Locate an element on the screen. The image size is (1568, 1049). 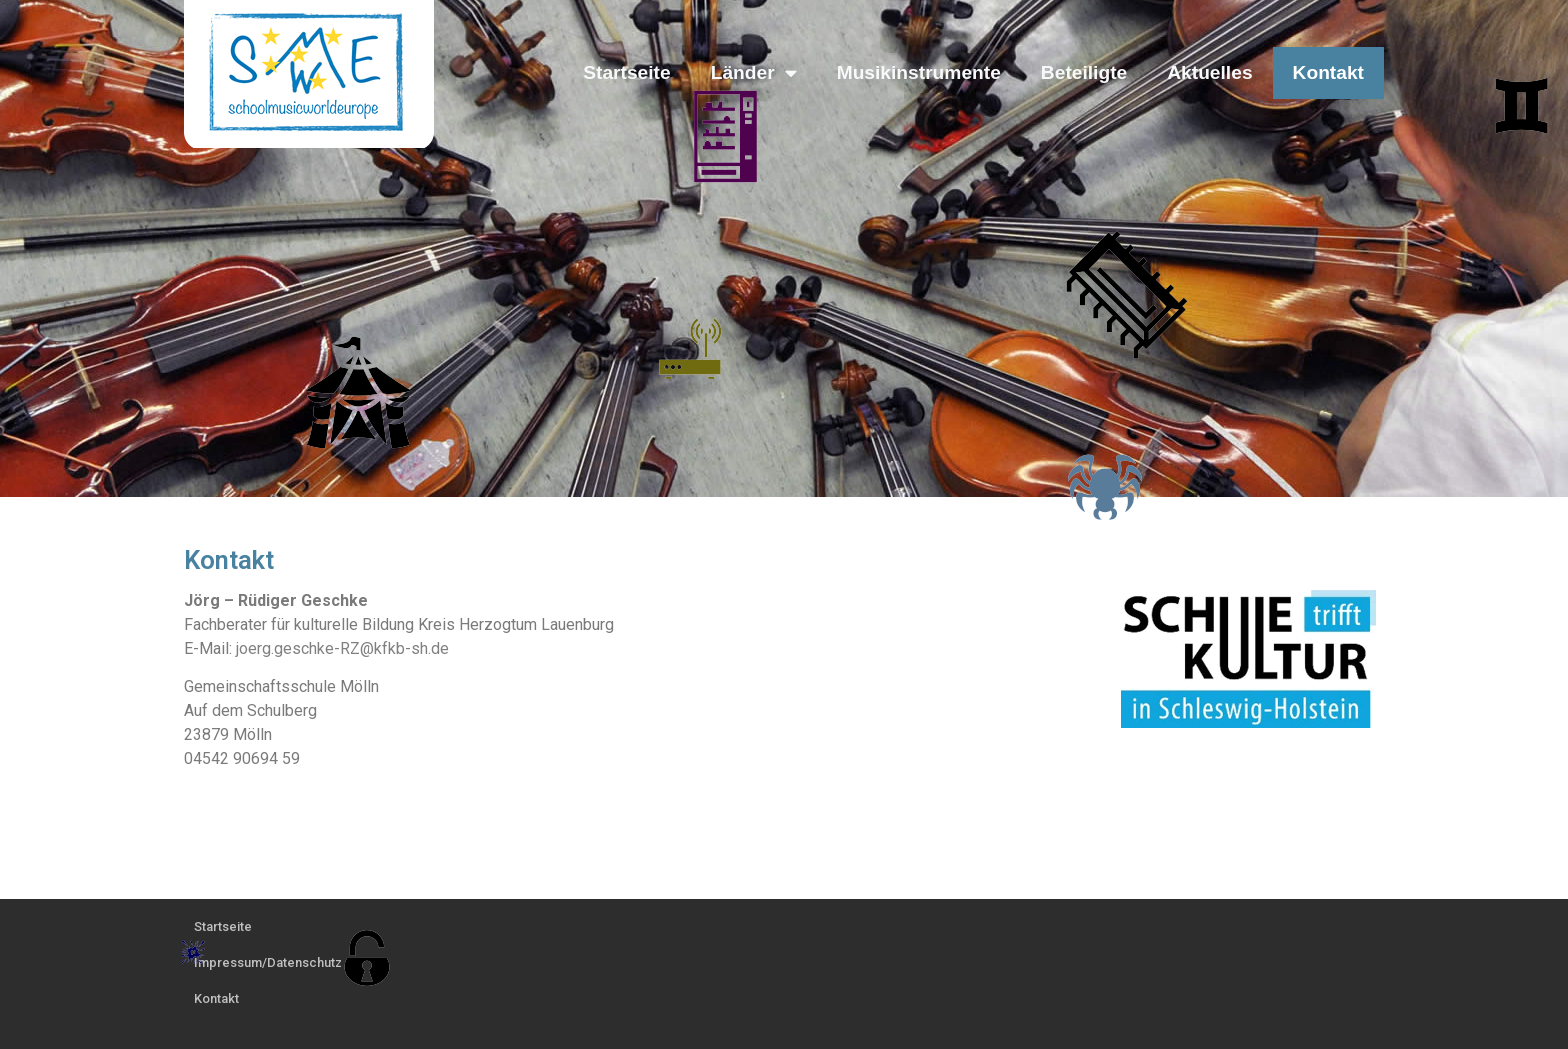
indicates pest or bug-related content is located at coordinates (1105, 485).